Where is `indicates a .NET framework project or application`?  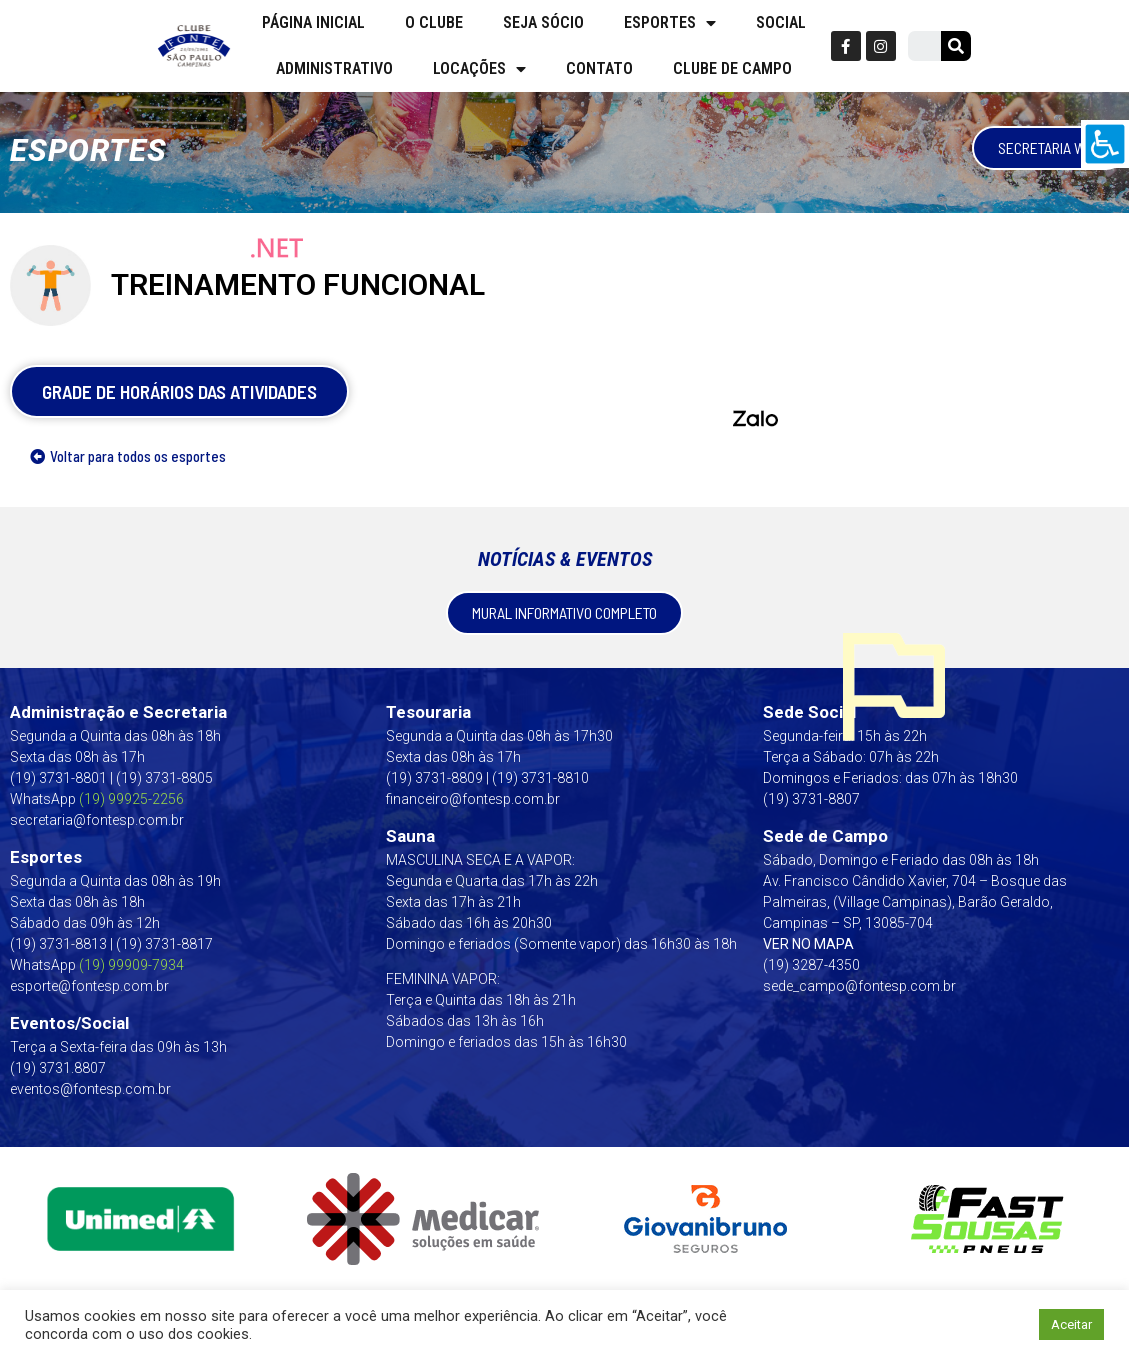
indicates a .NET framework project or application is located at coordinates (277, 248).